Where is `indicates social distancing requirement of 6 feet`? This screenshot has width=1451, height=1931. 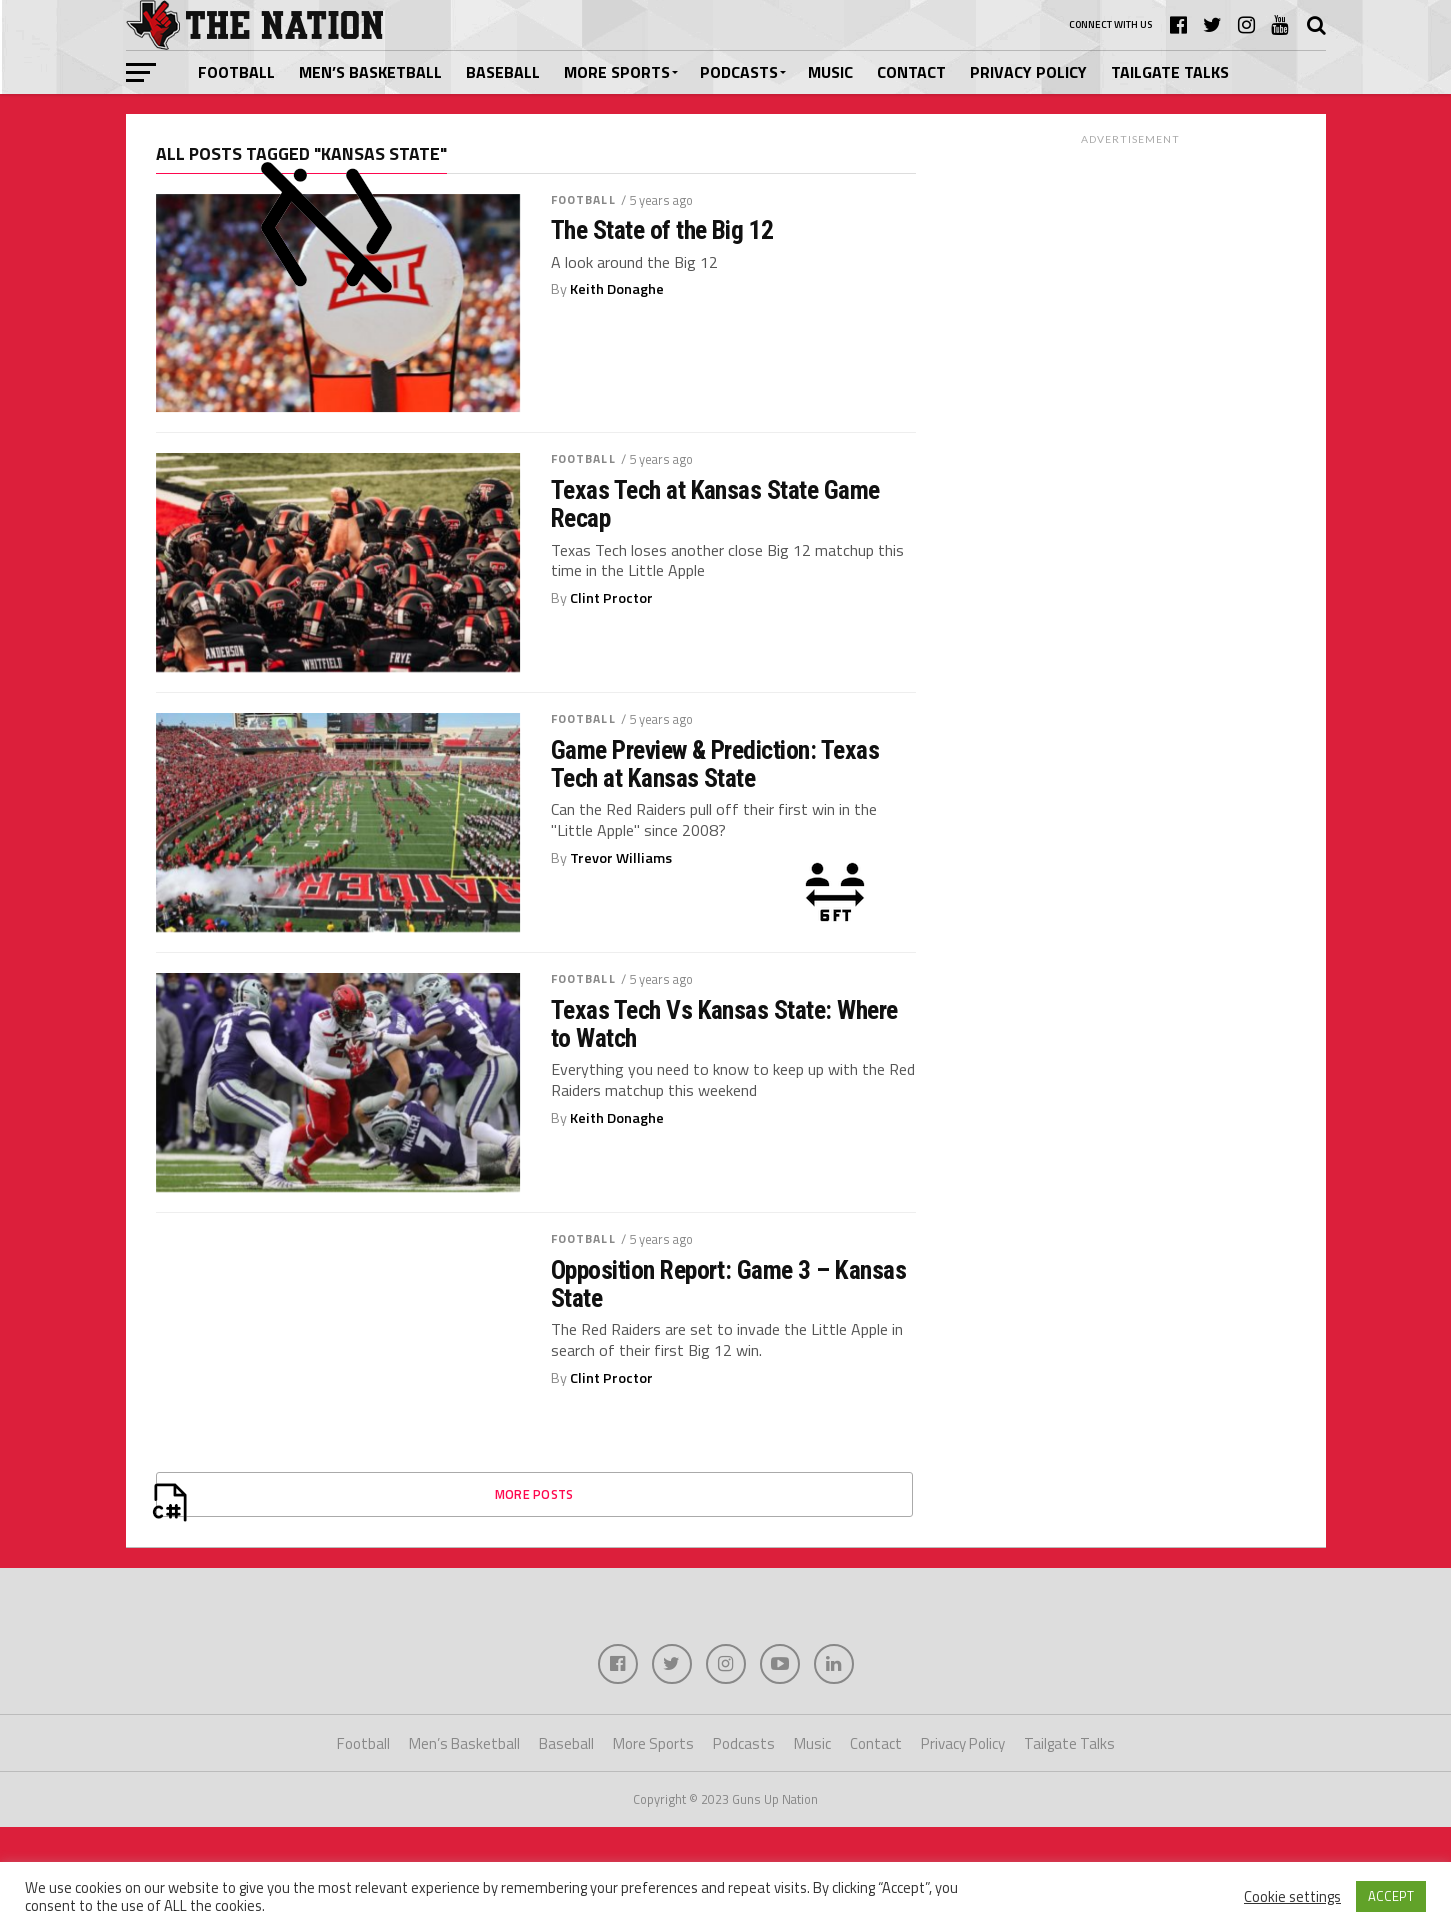 indicates social distancing requirement of 6 feet is located at coordinates (835, 892).